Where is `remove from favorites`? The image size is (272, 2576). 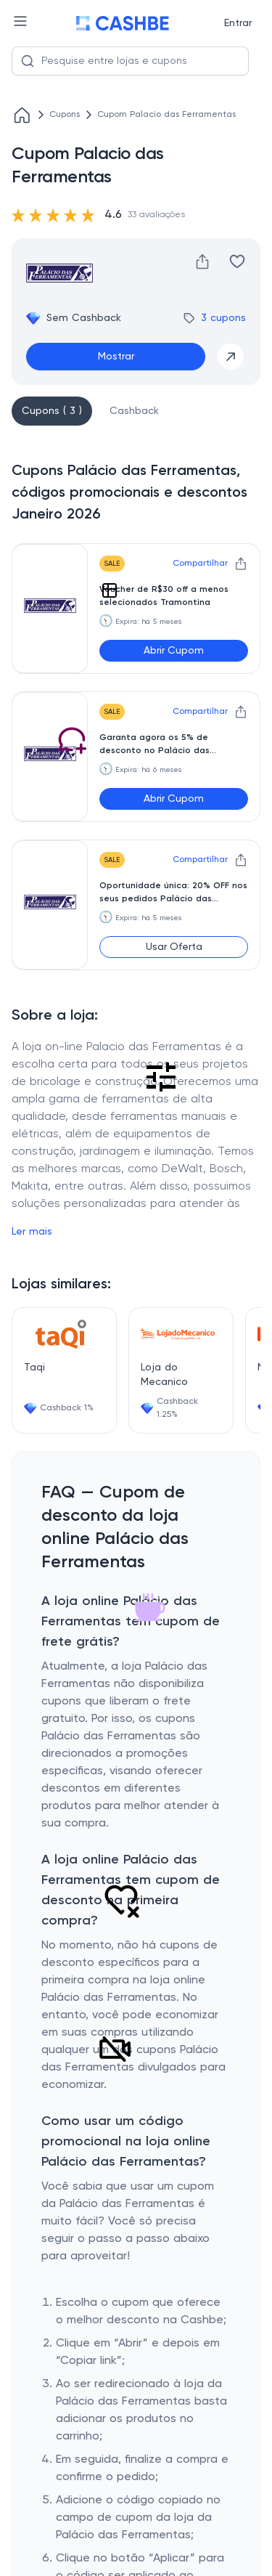 remove from favorites is located at coordinates (121, 1900).